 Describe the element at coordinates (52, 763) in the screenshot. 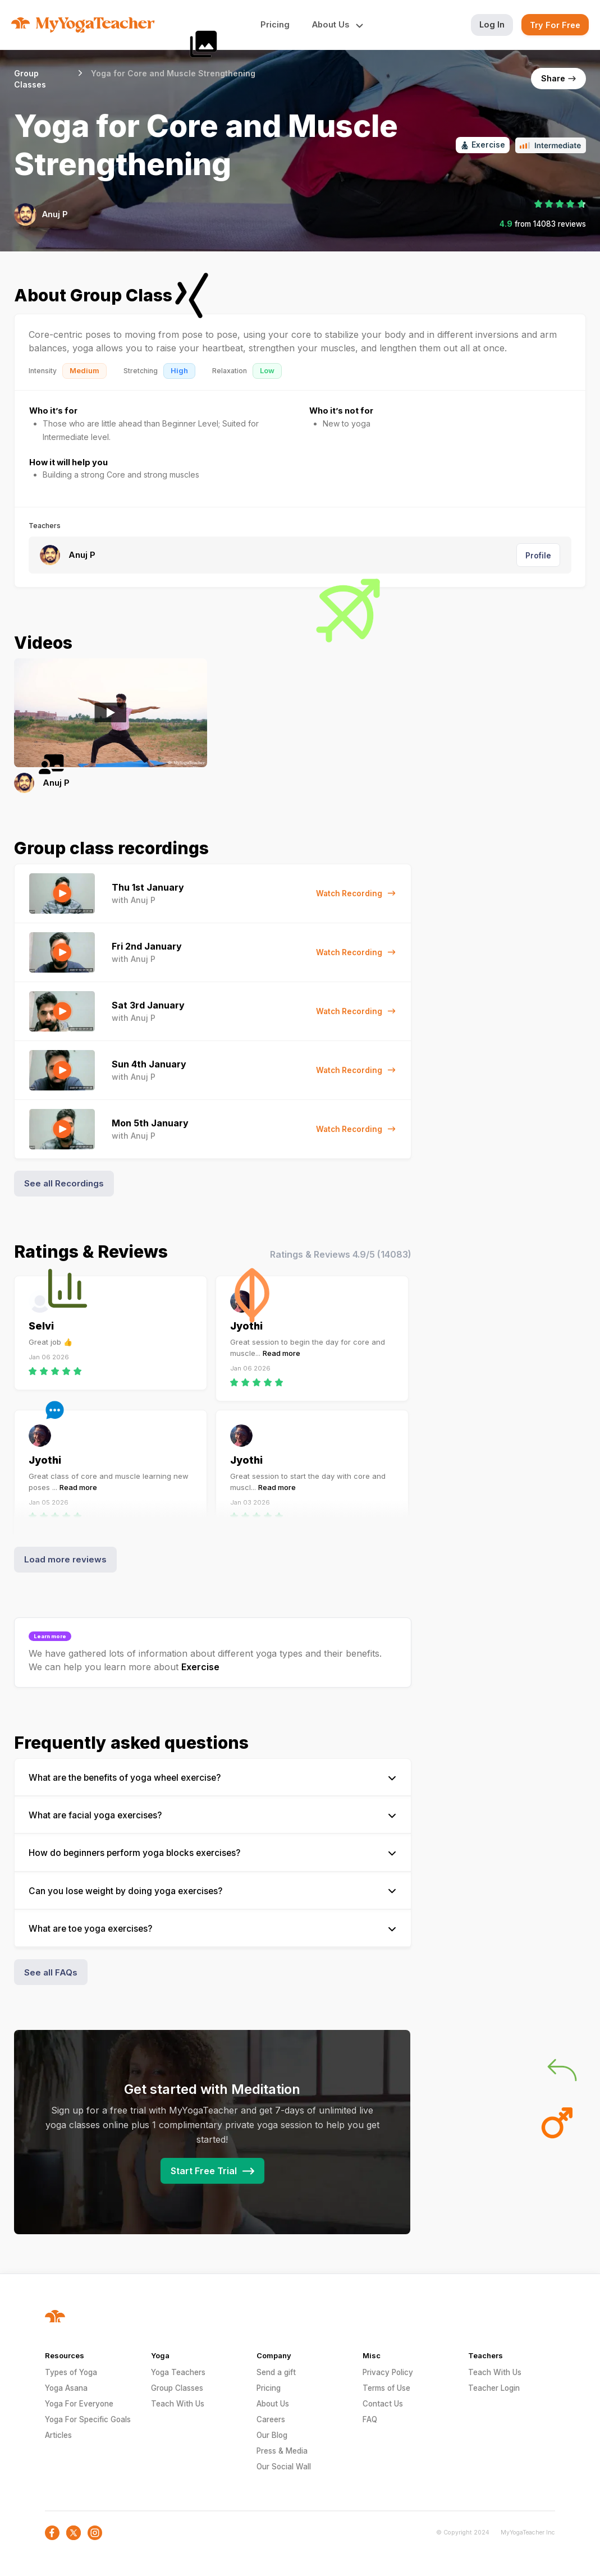

I see `access teaching or presentation tools` at that location.